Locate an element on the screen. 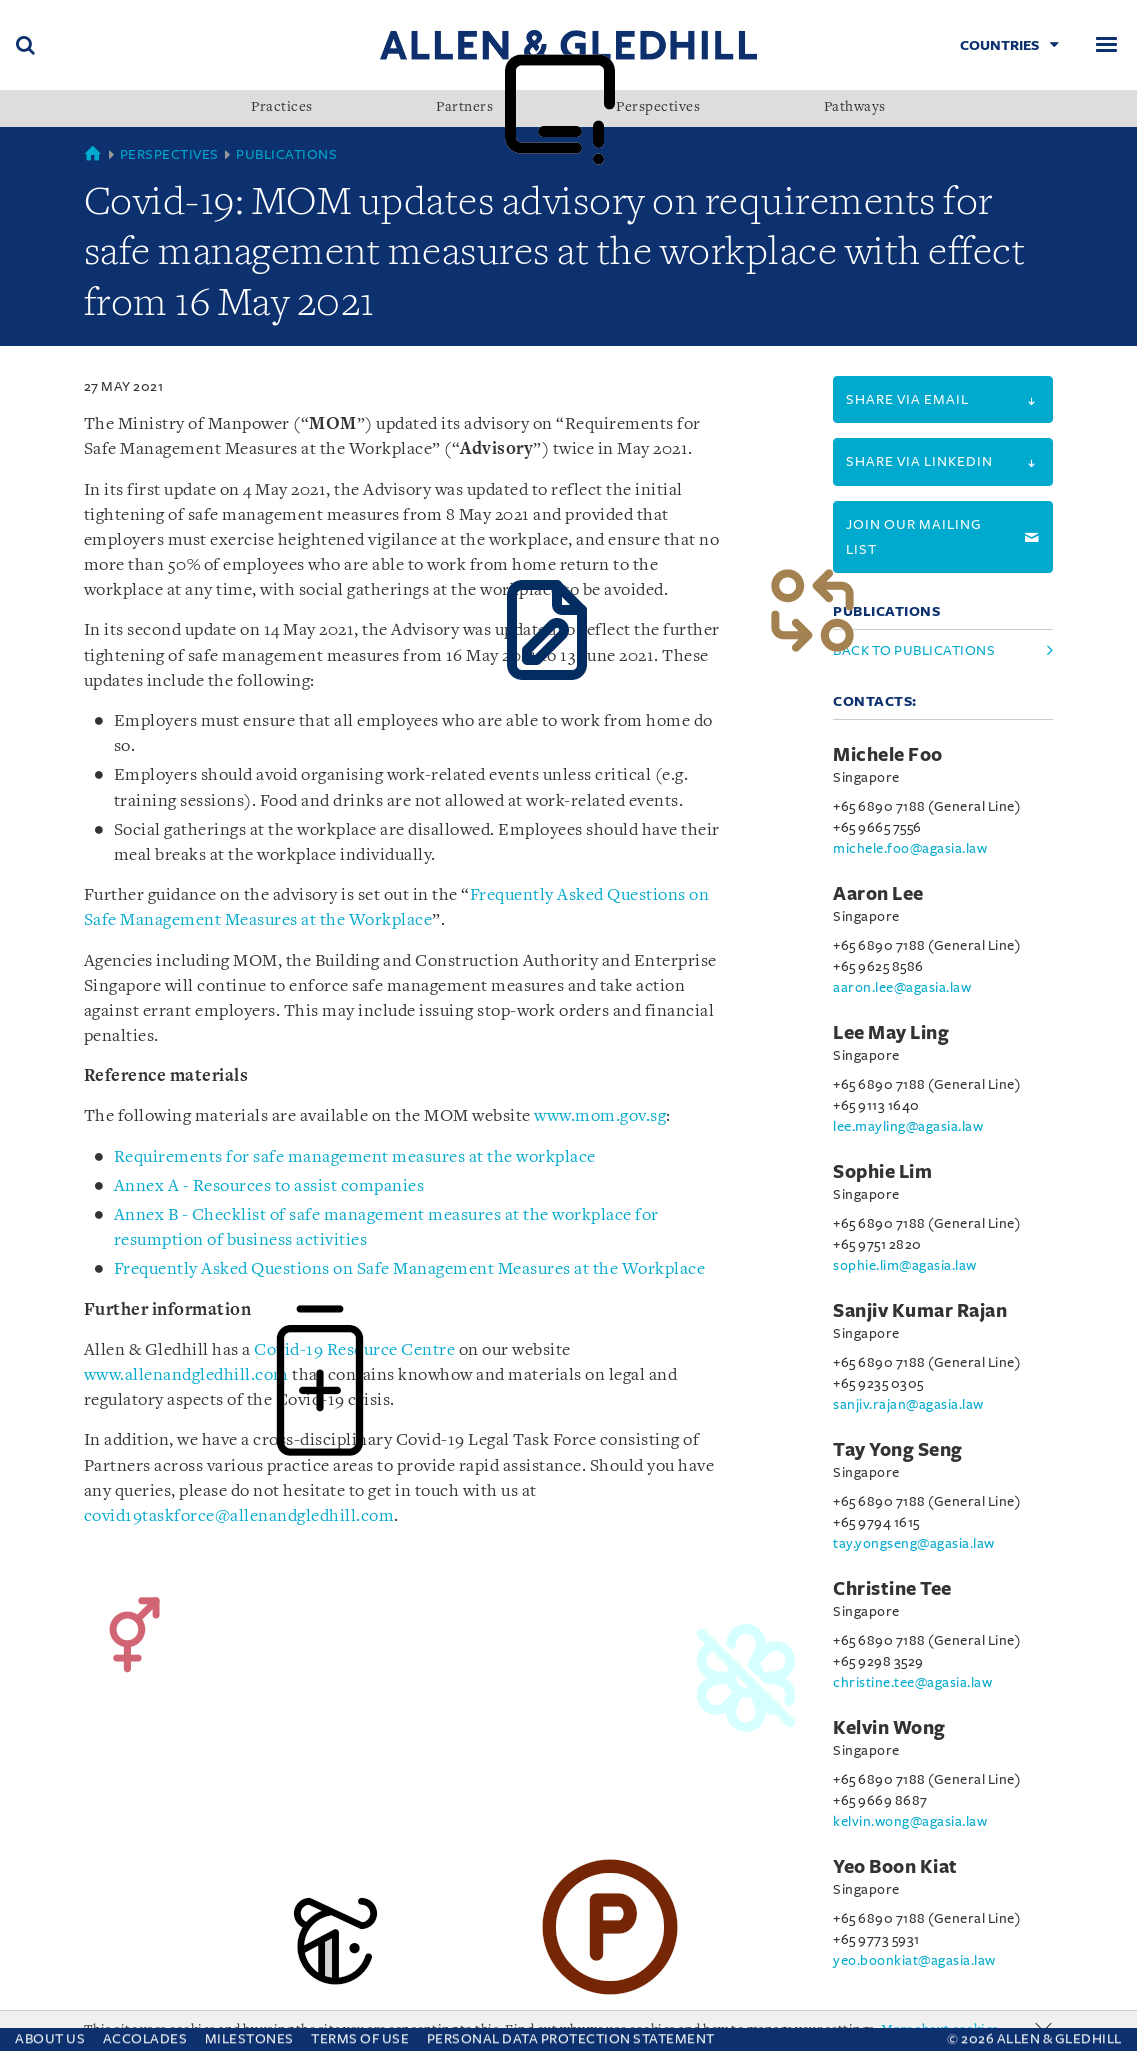  disable or hide floral/nature content is located at coordinates (746, 1678).